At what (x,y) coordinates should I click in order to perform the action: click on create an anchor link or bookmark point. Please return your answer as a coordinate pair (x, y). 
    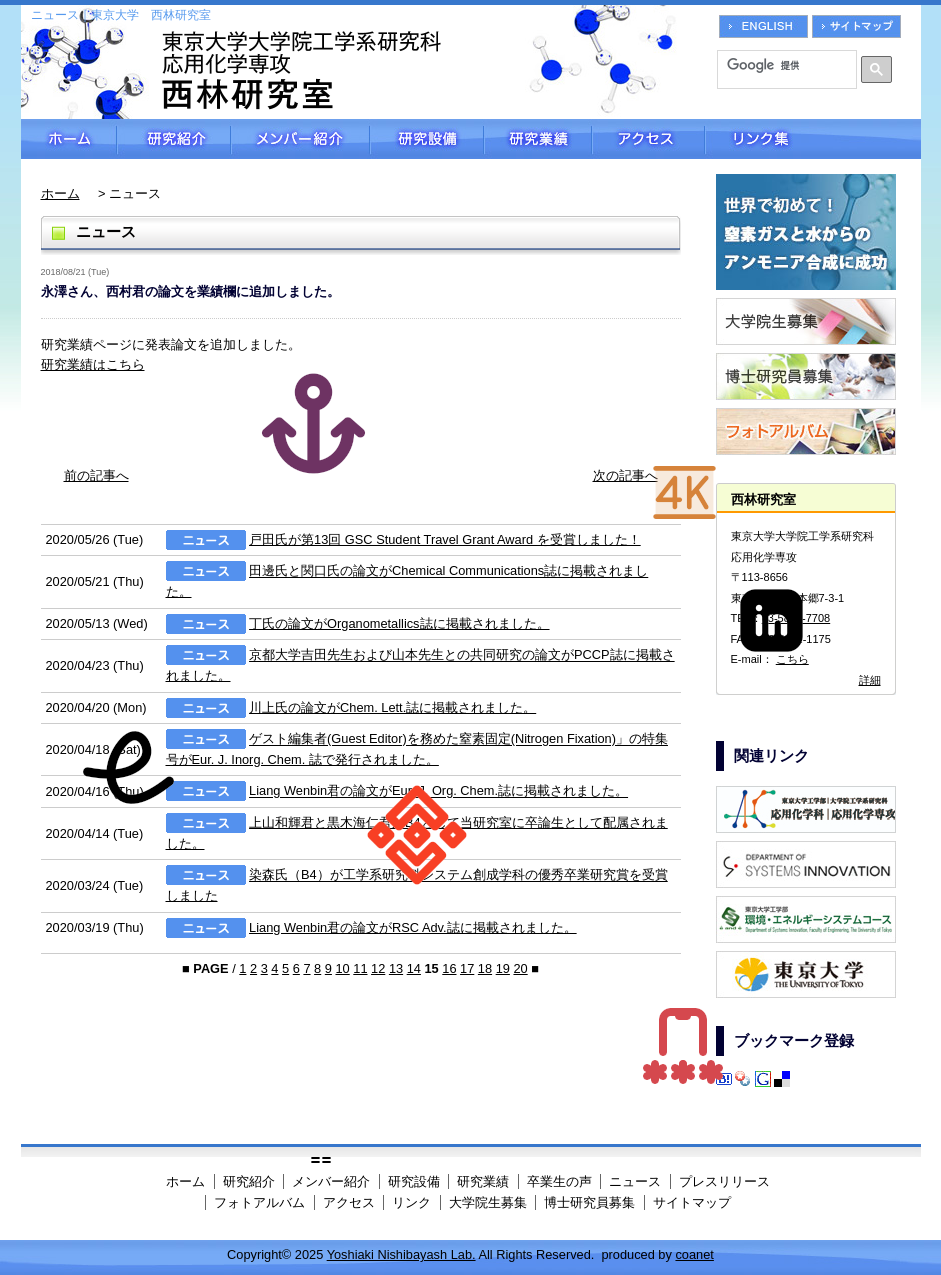
    Looking at the image, I should click on (313, 423).